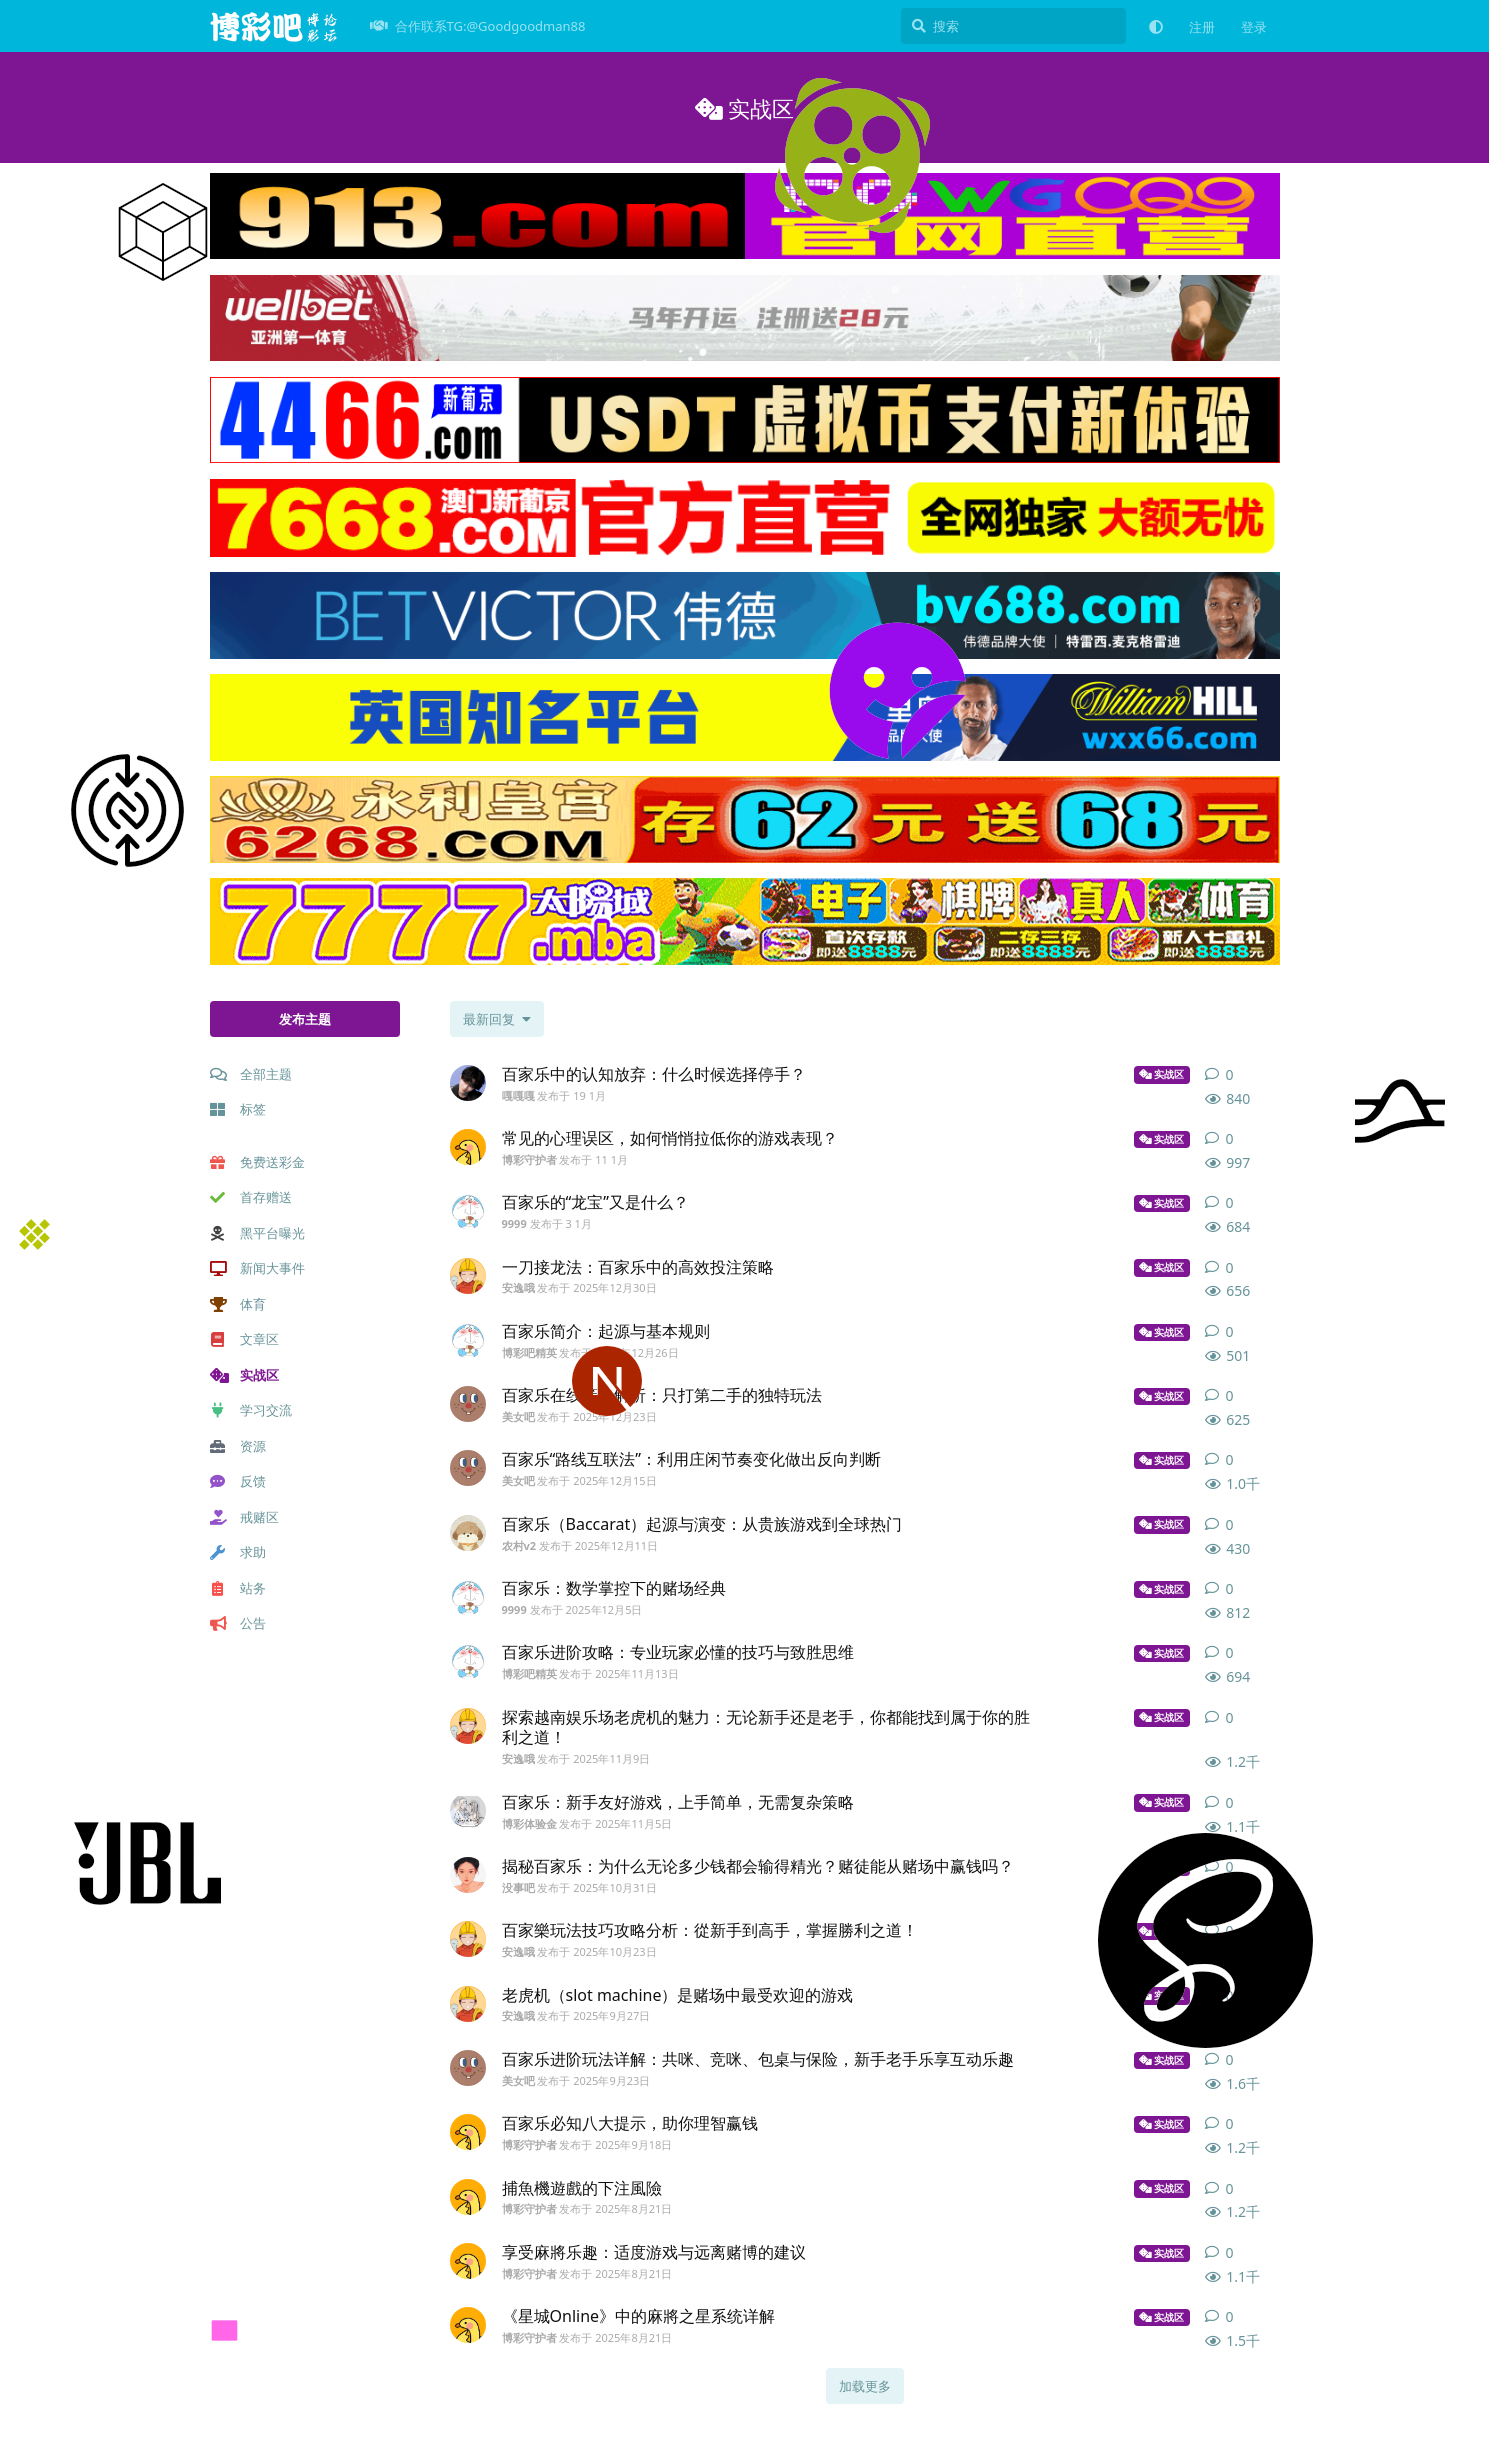 The image size is (1489, 2454). I want to click on apache pulsar logo, so click(1400, 1111).